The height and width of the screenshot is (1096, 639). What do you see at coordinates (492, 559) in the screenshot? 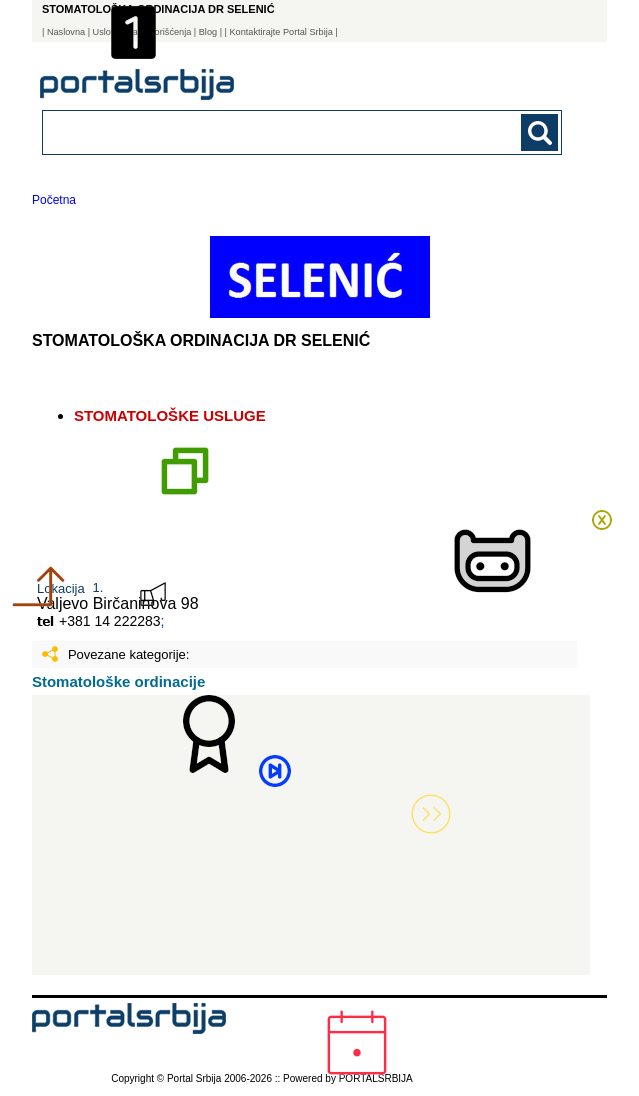
I see `finn the human character icon from adventure time` at bounding box center [492, 559].